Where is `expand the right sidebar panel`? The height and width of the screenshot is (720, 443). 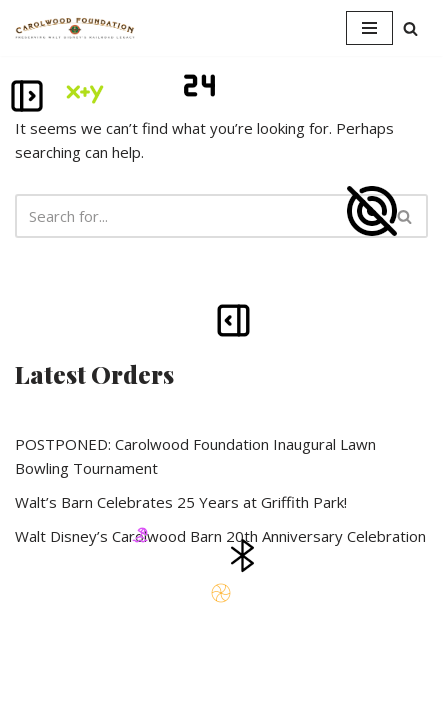 expand the right sidebar panel is located at coordinates (233, 320).